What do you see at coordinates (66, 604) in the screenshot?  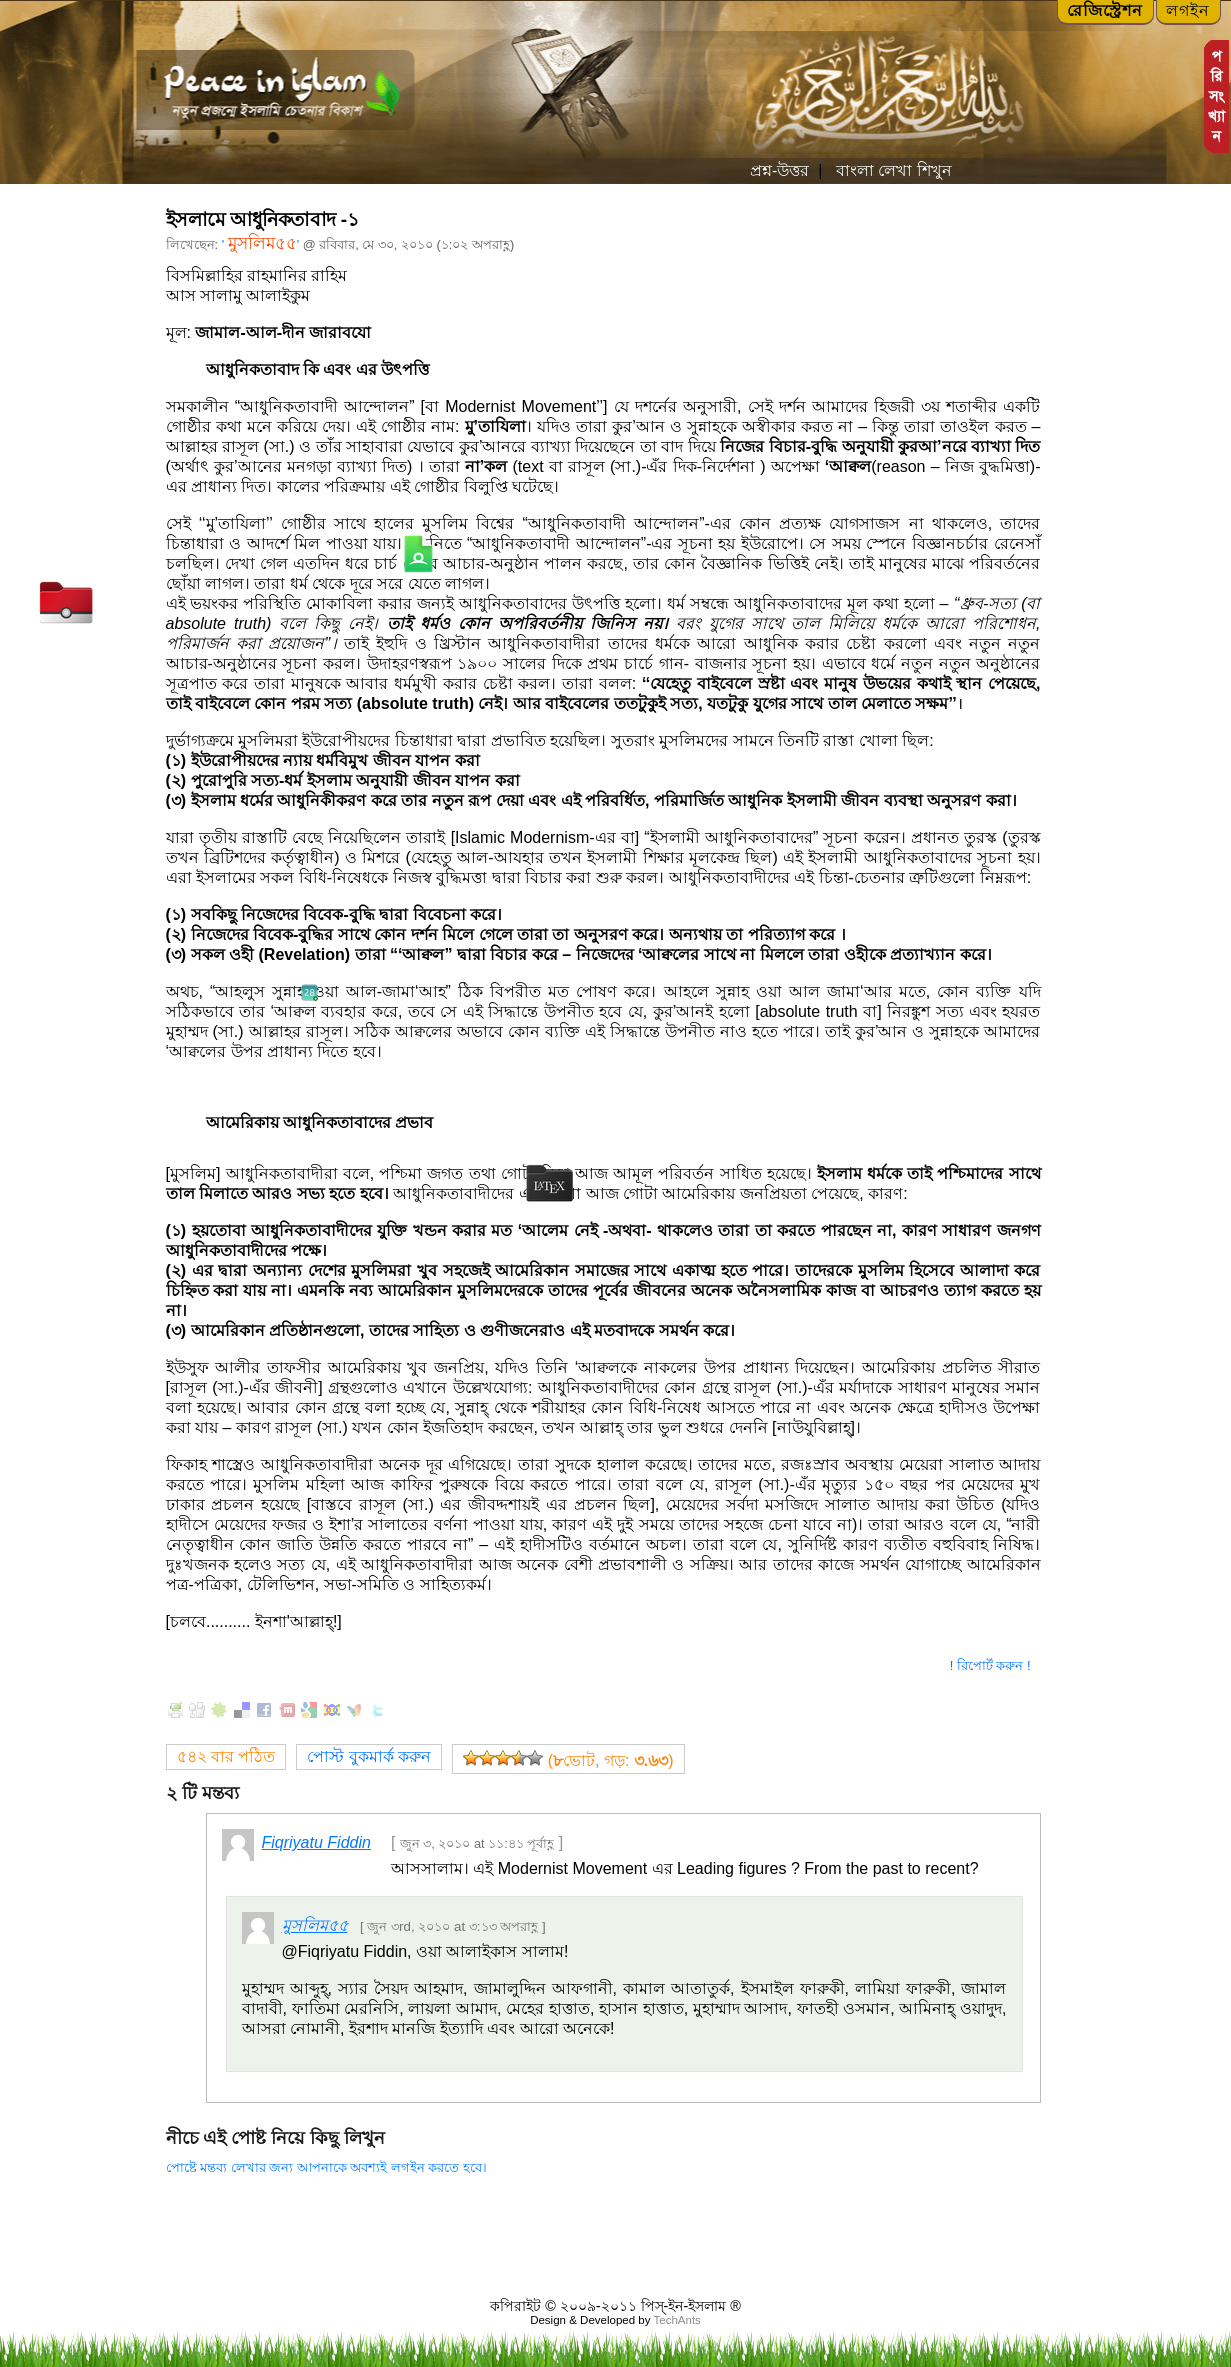 I see `open pokémon-themed folder` at bounding box center [66, 604].